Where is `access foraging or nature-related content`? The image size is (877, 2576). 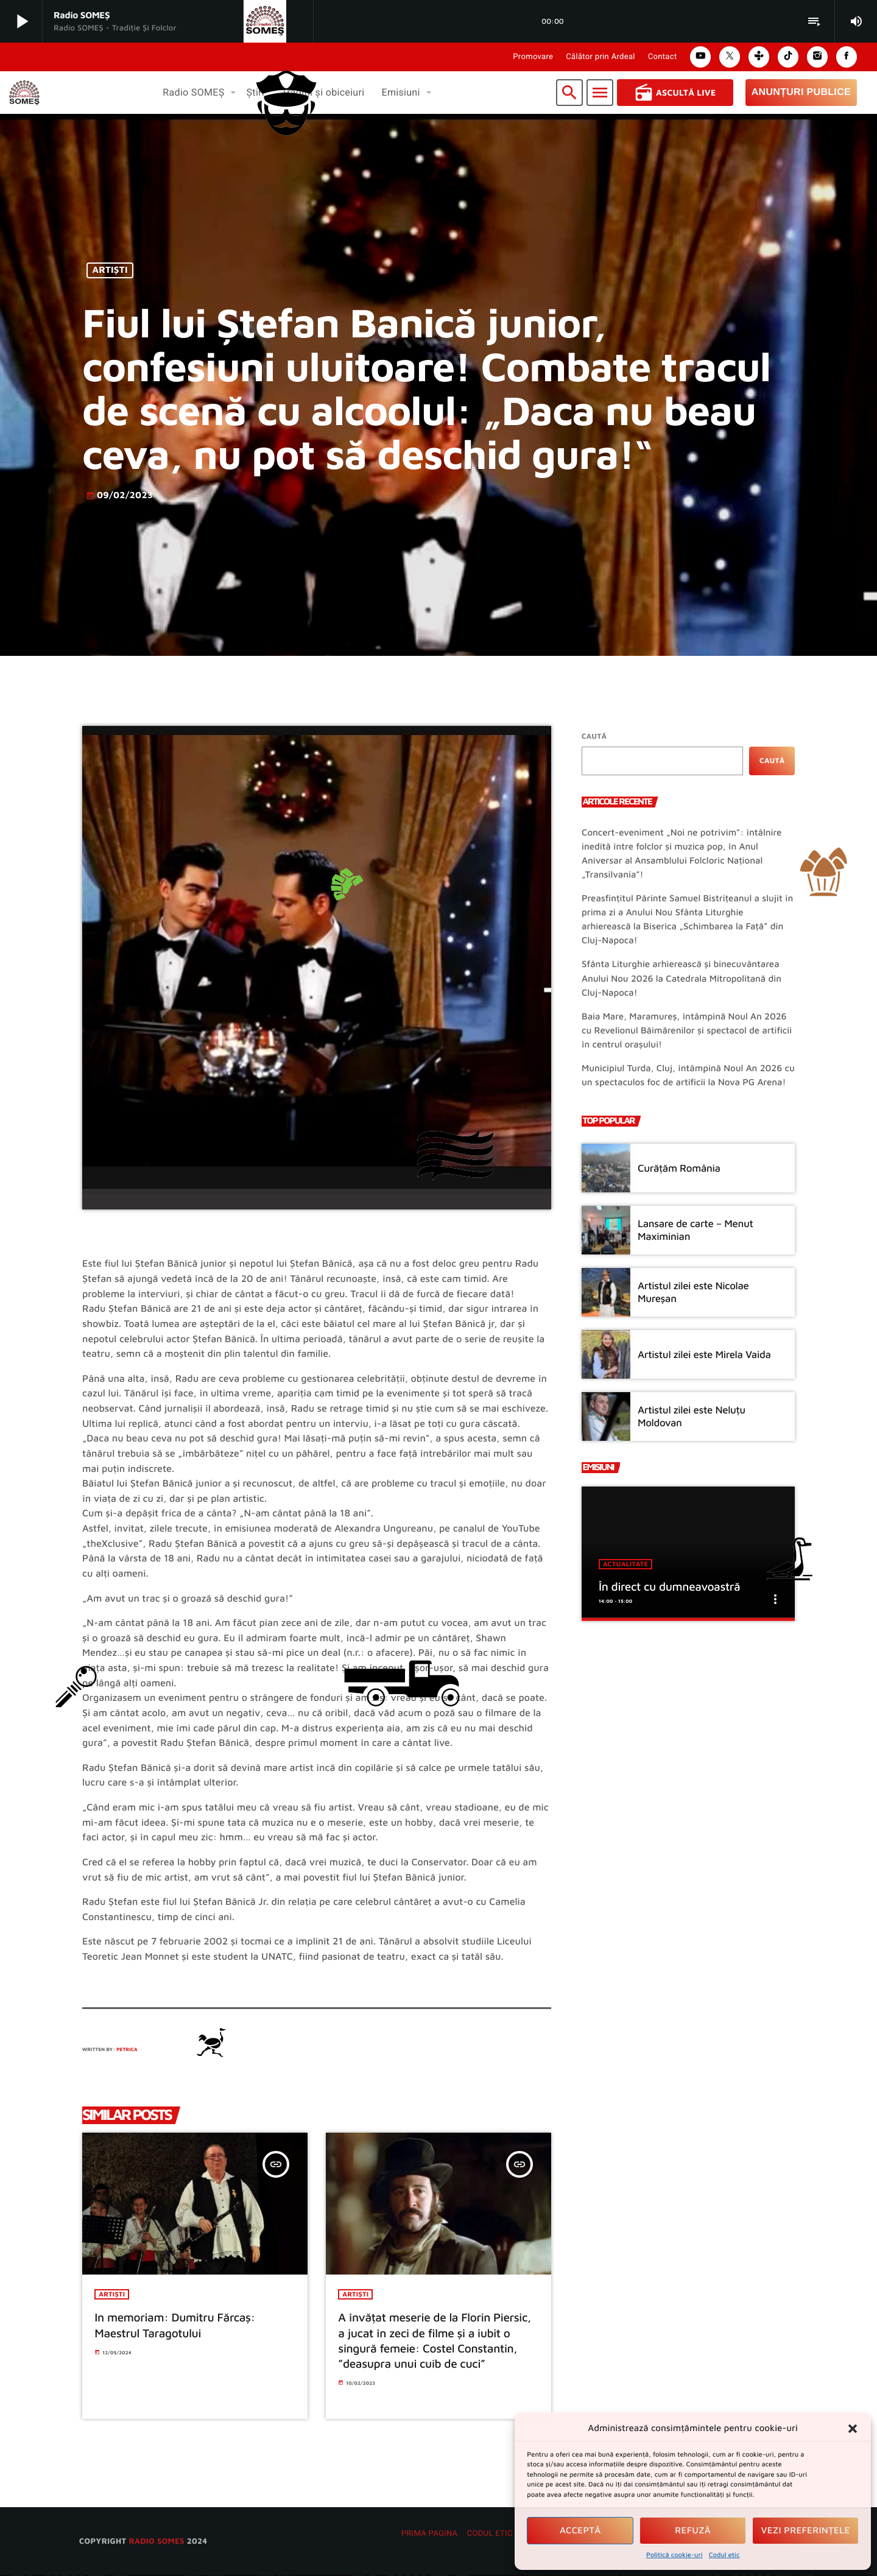
access foraging or nature-related content is located at coordinates (823, 871).